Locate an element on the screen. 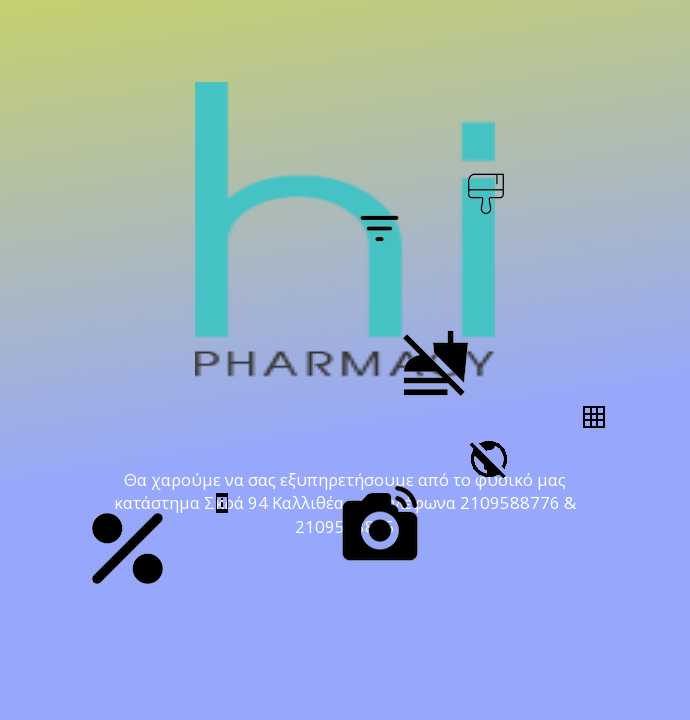 The width and height of the screenshot is (690, 720). view discount or sale pricing is located at coordinates (127, 548).